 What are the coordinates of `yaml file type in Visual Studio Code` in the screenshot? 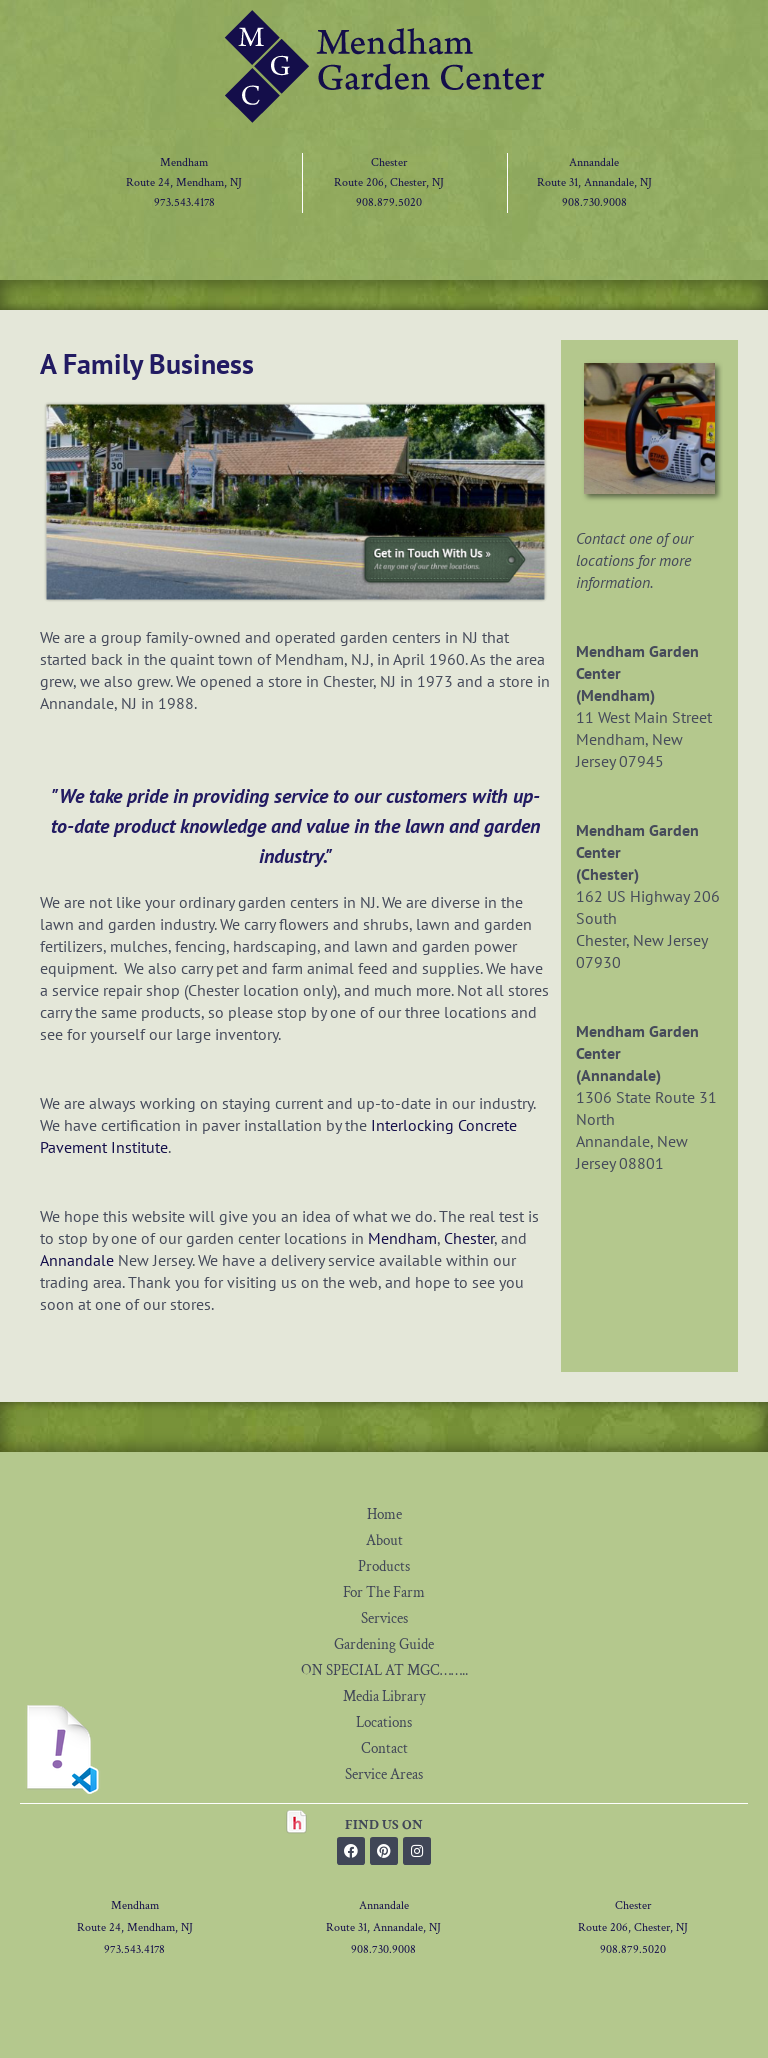 It's located at (59, 1749).